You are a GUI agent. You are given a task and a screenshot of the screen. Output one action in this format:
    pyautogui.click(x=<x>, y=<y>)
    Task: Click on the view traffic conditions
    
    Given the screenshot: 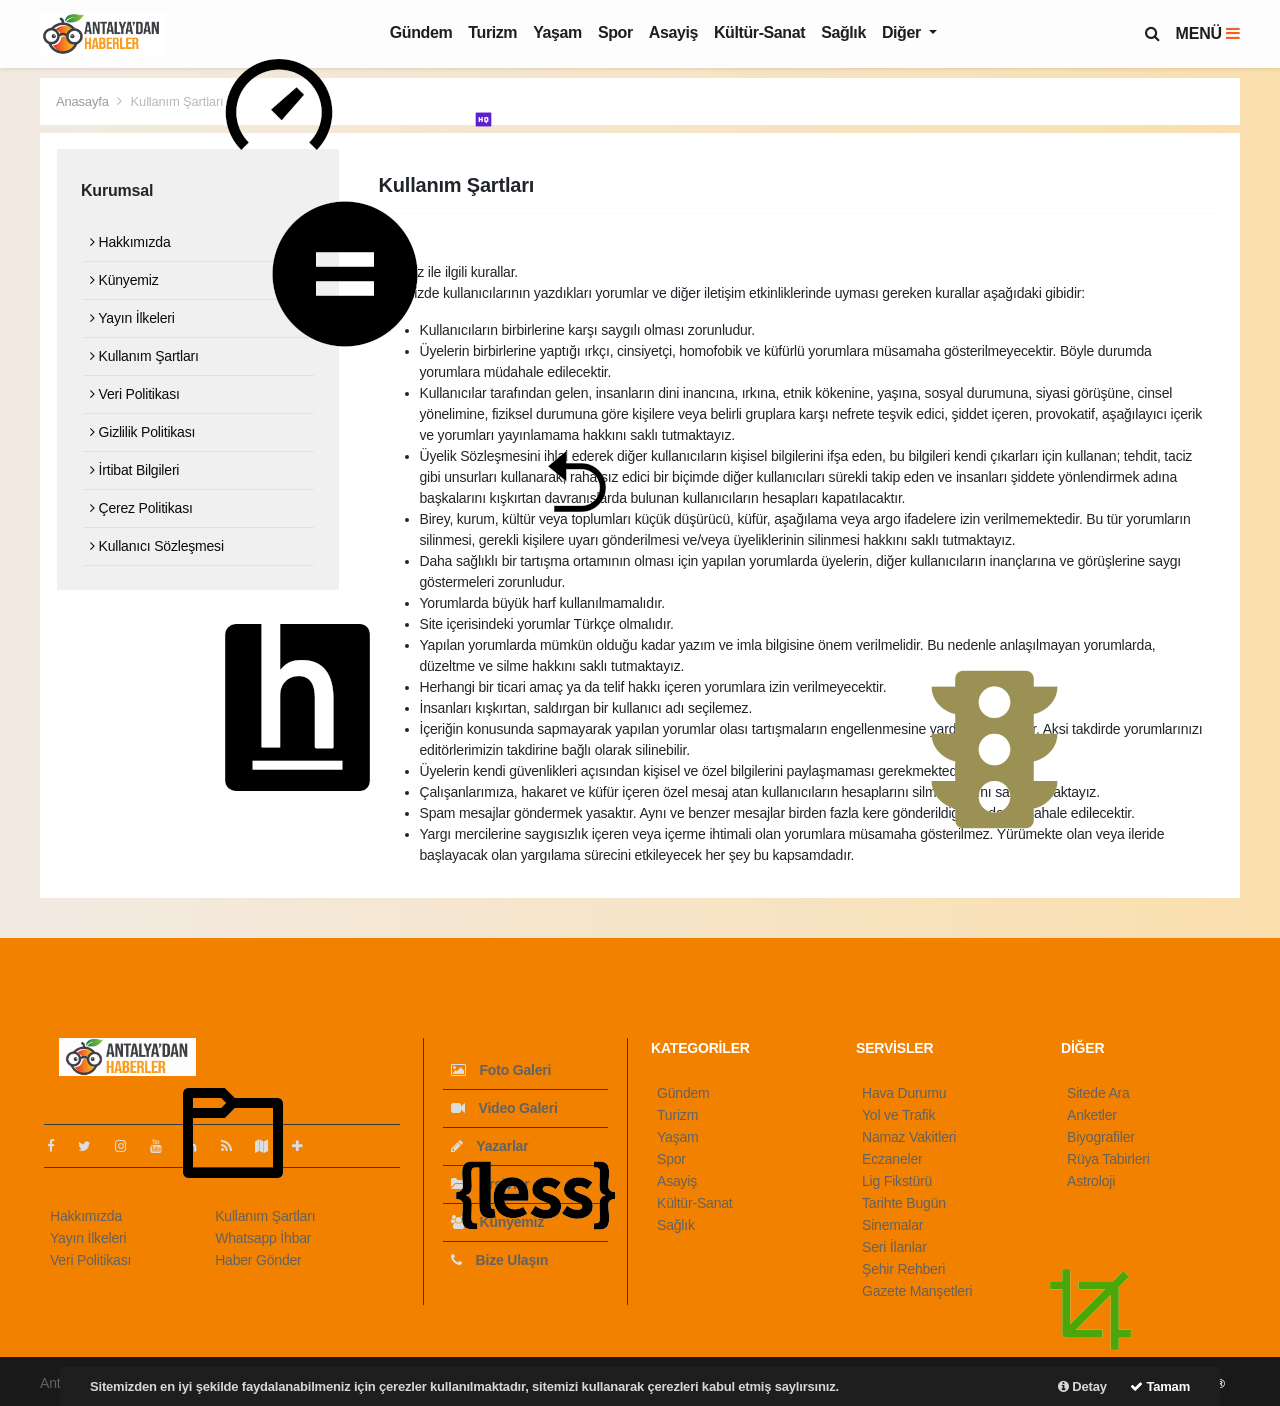 What is the action you would take?
    pyautogui.click(x=994, y=749)
    